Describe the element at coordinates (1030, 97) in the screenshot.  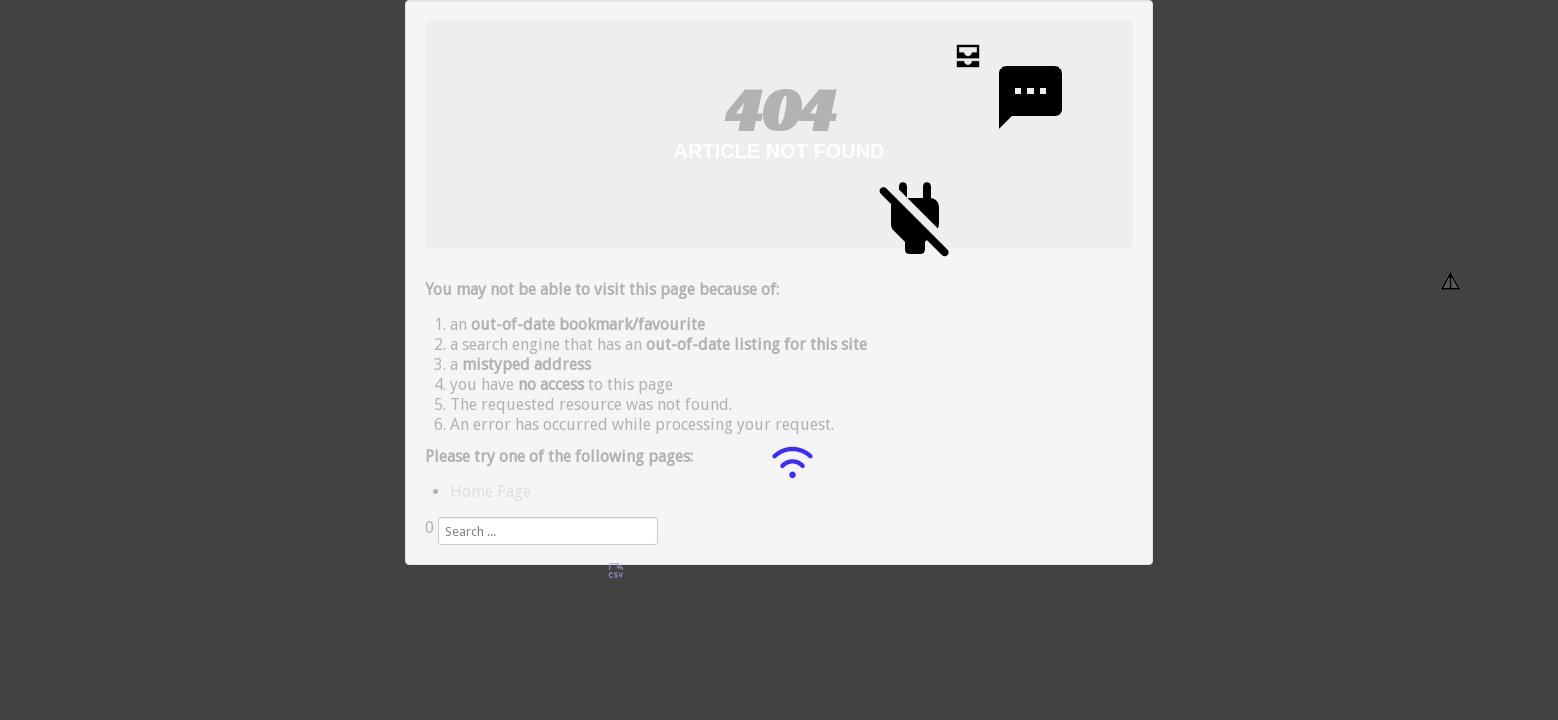
I see `open text messaging app` at that location.